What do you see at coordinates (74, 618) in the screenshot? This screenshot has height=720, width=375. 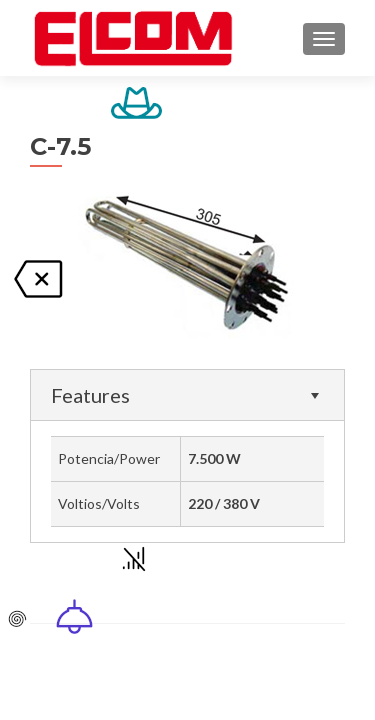 I see `toggle pendant lamp or ceiling light` at bounding box center [74, 618].